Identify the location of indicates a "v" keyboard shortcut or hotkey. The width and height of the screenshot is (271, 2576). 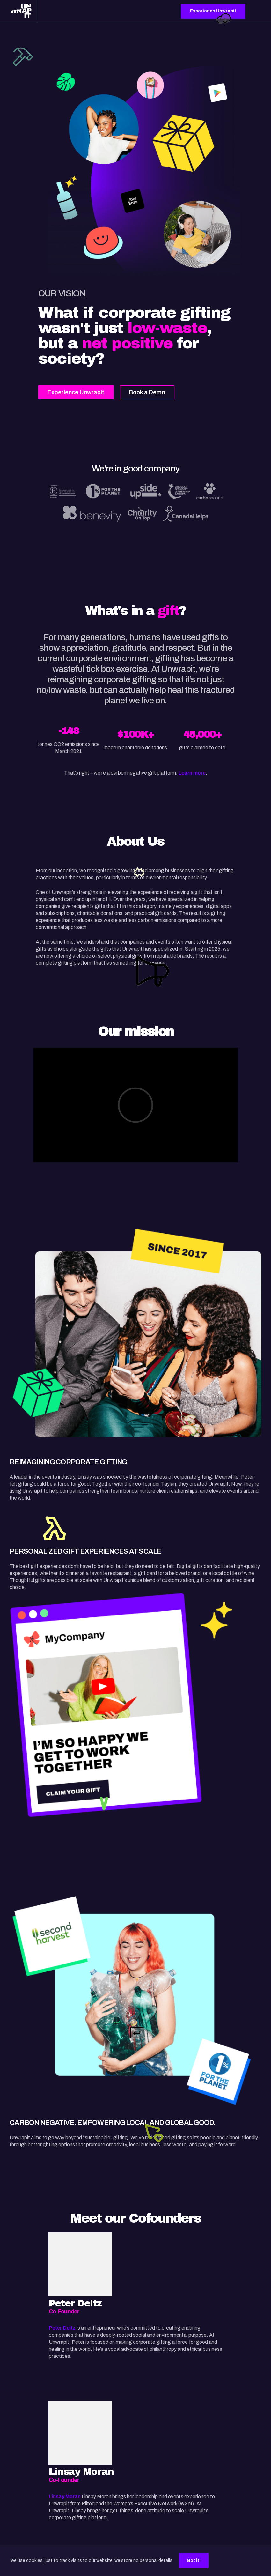
(104, 1804).